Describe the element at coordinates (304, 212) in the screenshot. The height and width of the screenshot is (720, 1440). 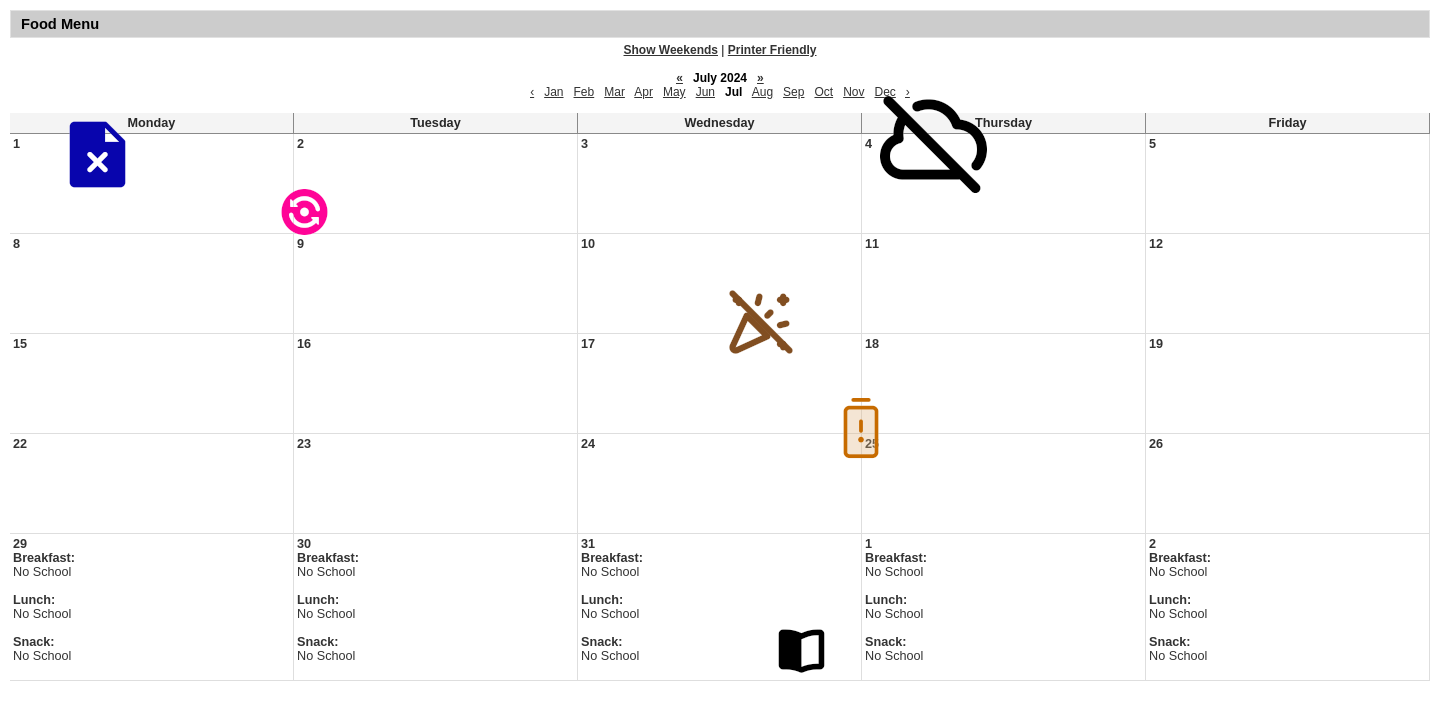
I see `reopen a closed issue` at that location.